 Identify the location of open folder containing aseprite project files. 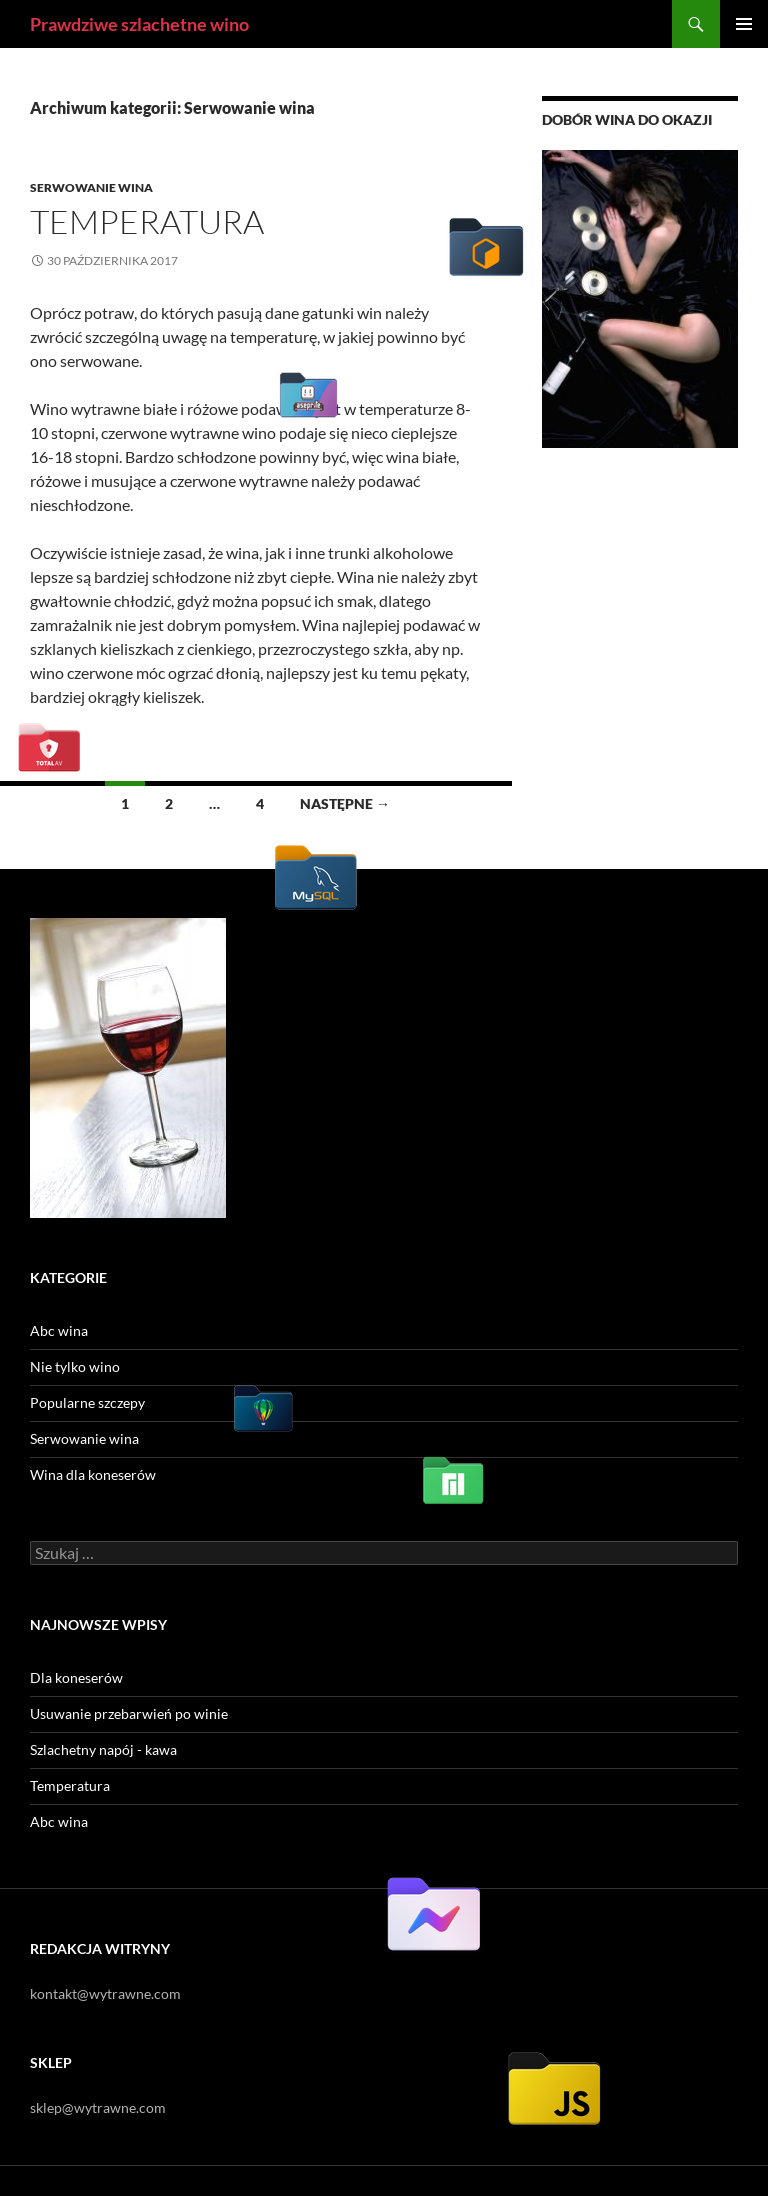
(308, 396).